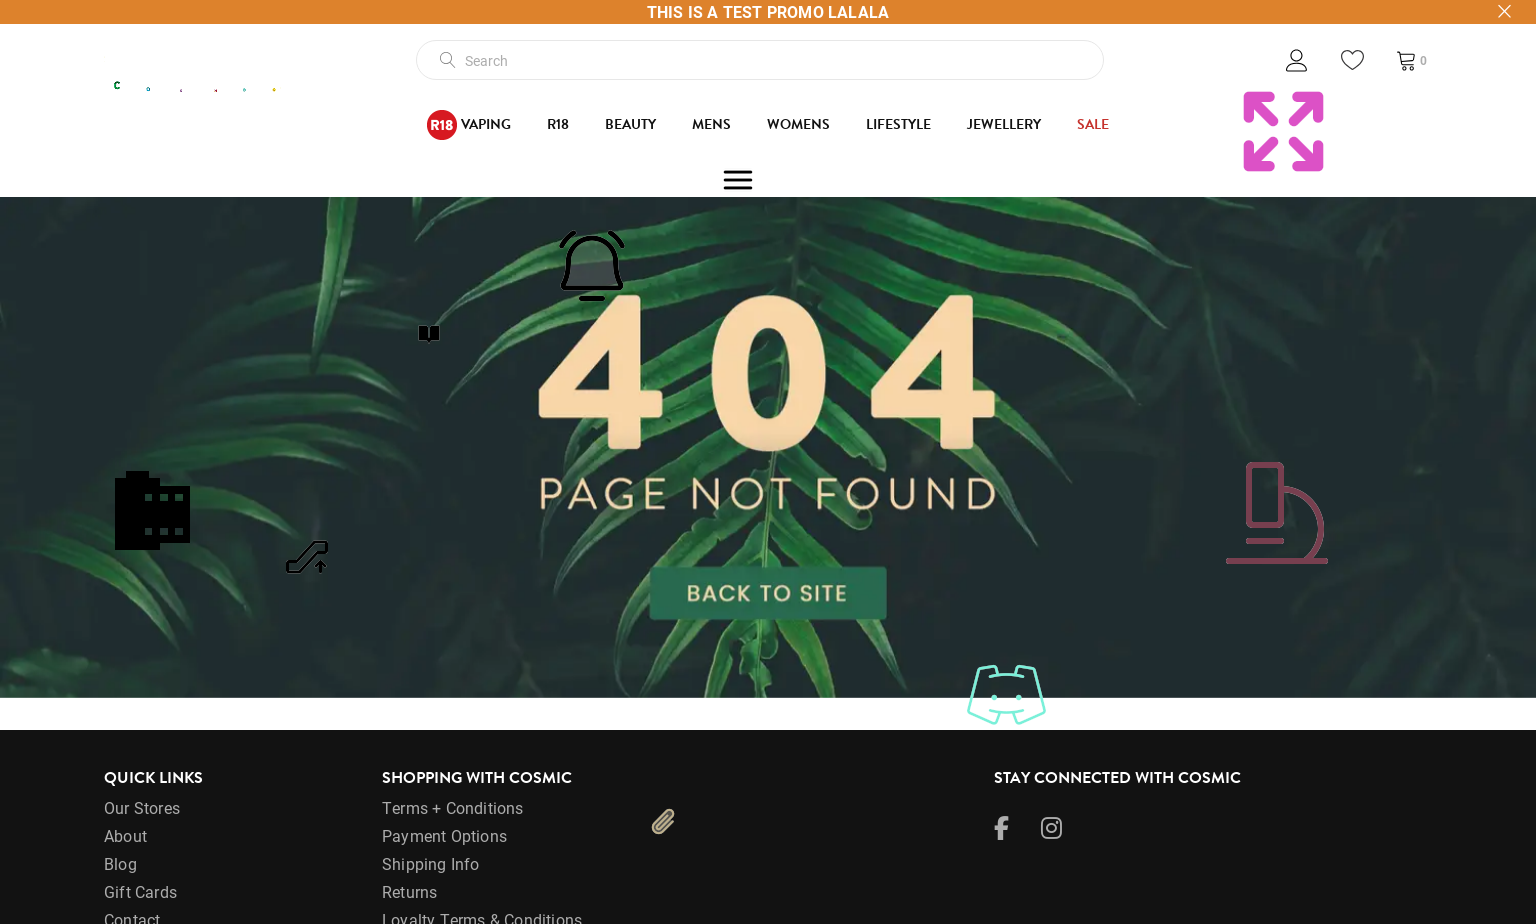 The width and height of the screenshot is (1536, 924). I want to click on open Discord, so click(1006, 693).